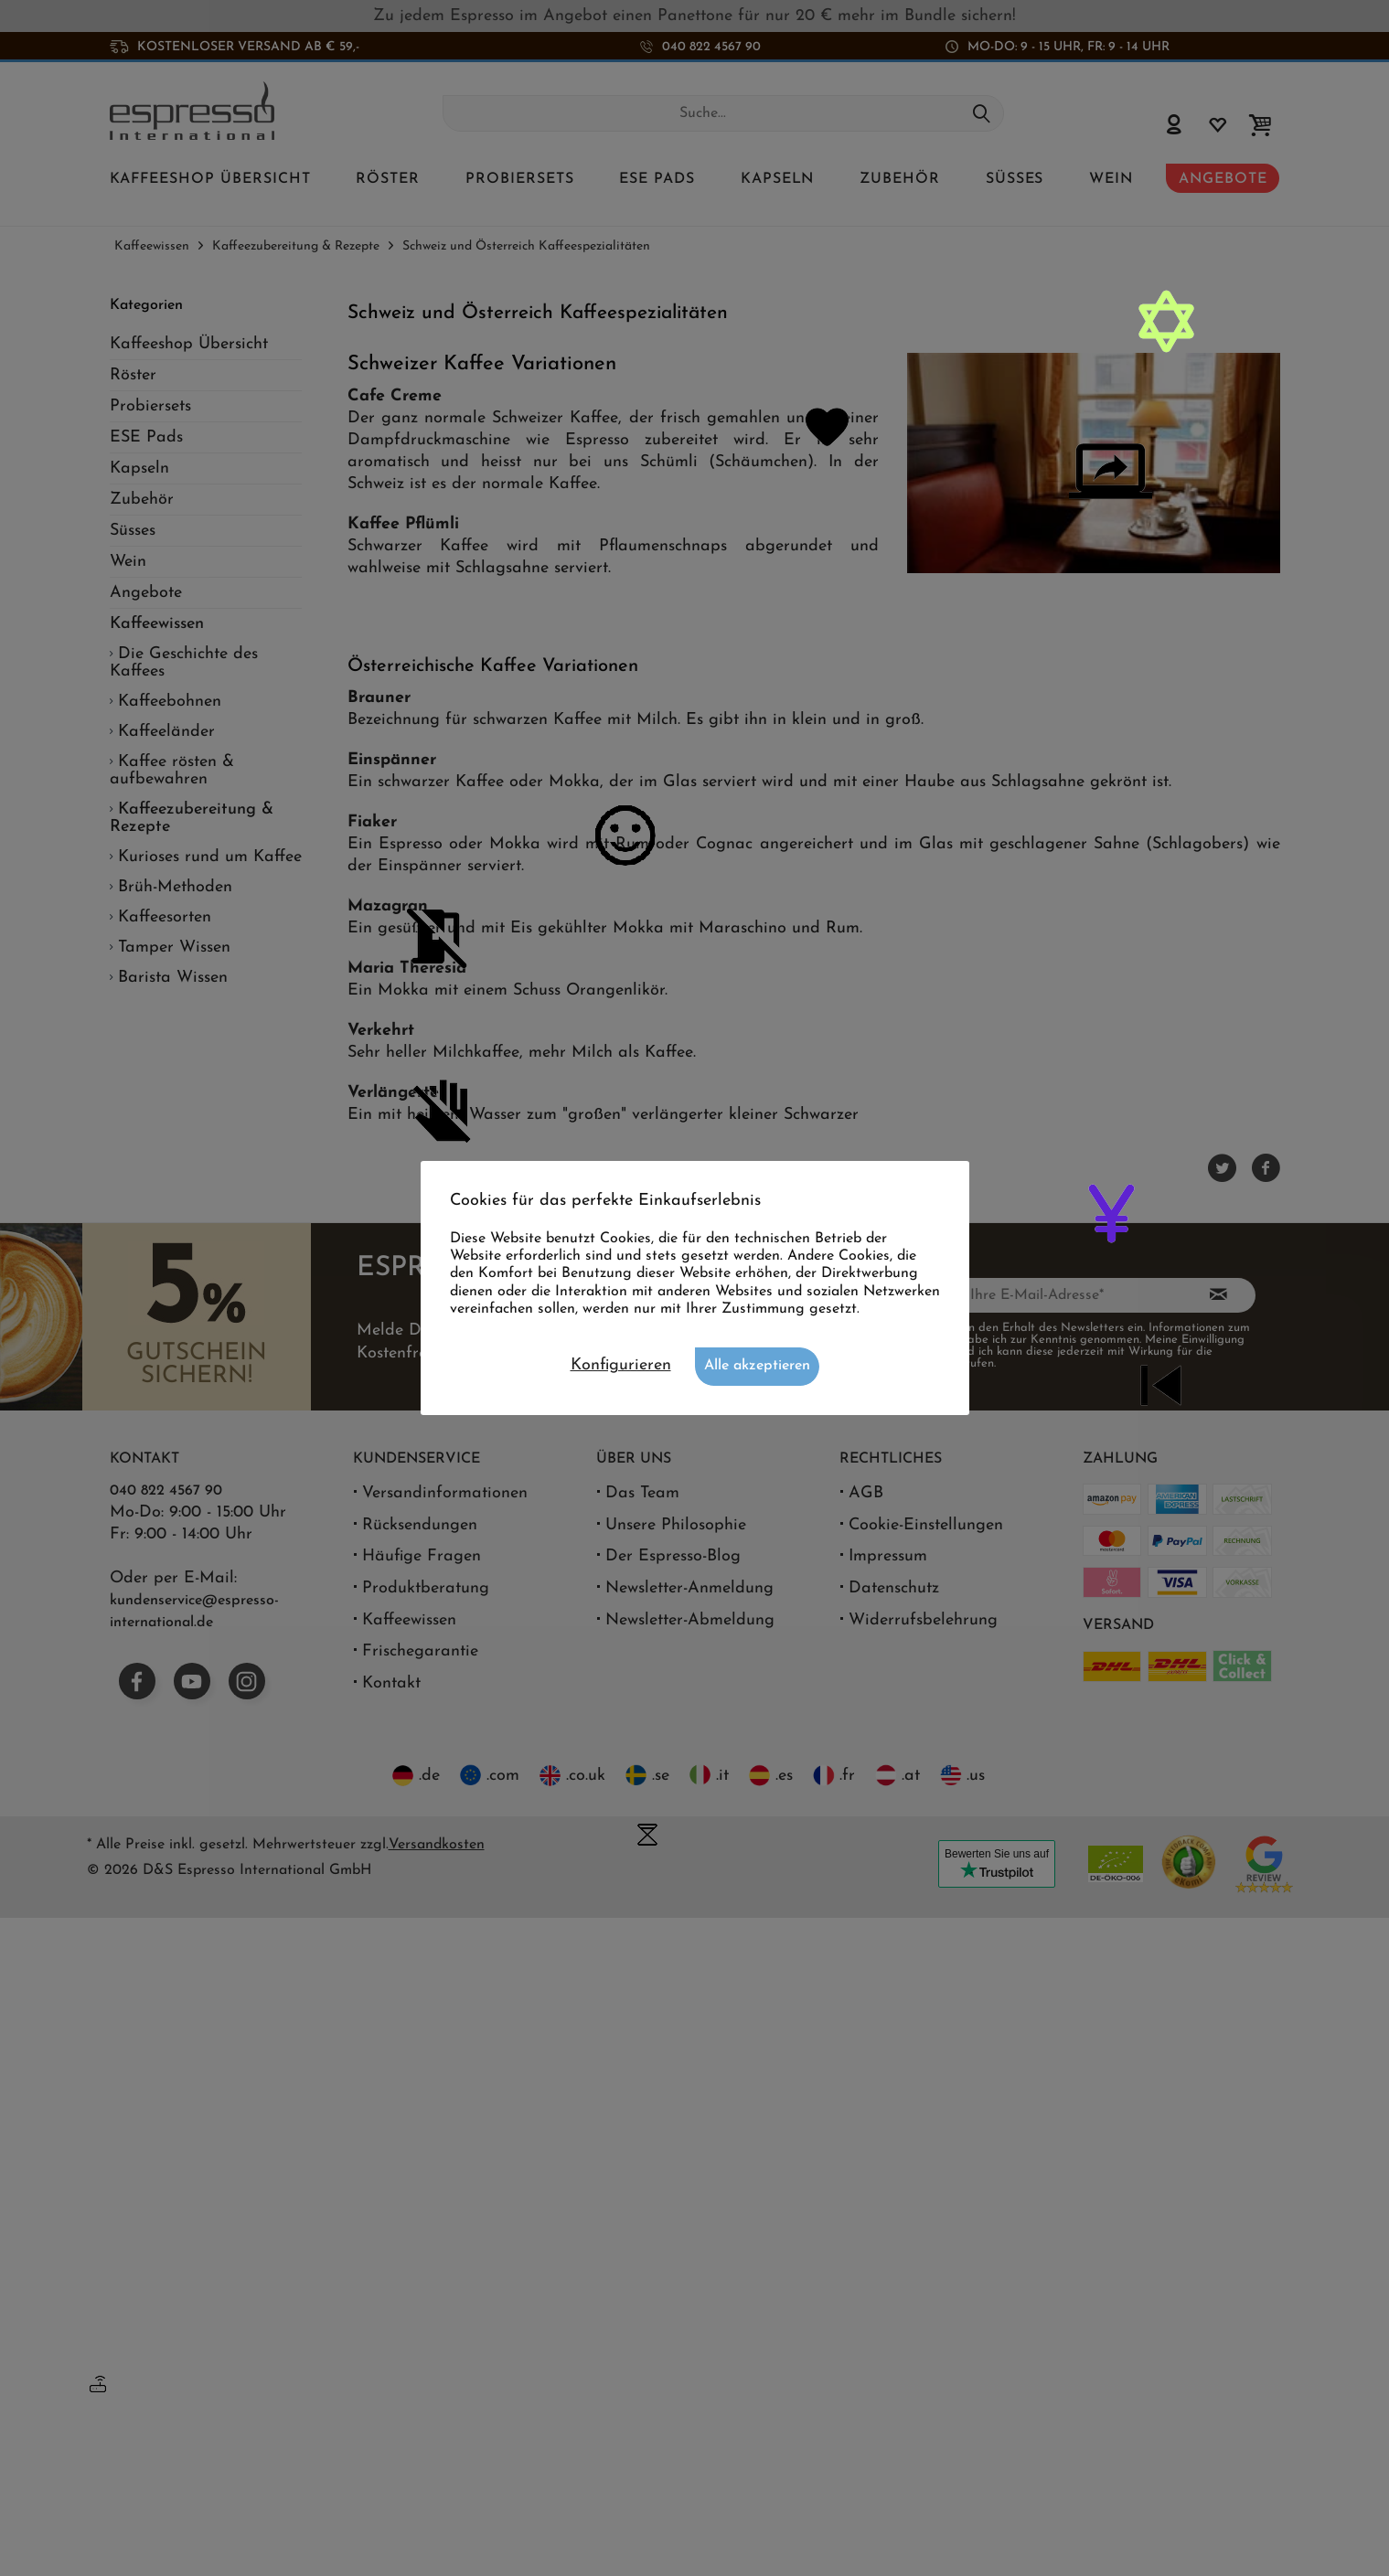 The height and width of the screenshot is (2576, 1389). What do you see at coordinates (827, 427) in the screenshot?
I see `add to favorites` at bounding box center [827, 427].